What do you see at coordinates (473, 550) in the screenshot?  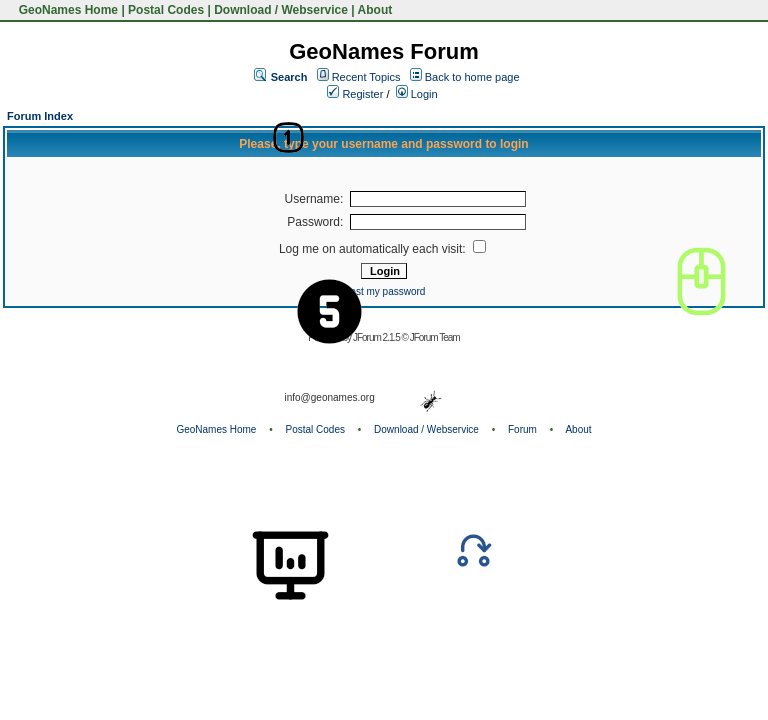 I see `change or update status between states` at bounding box center [473, 550].